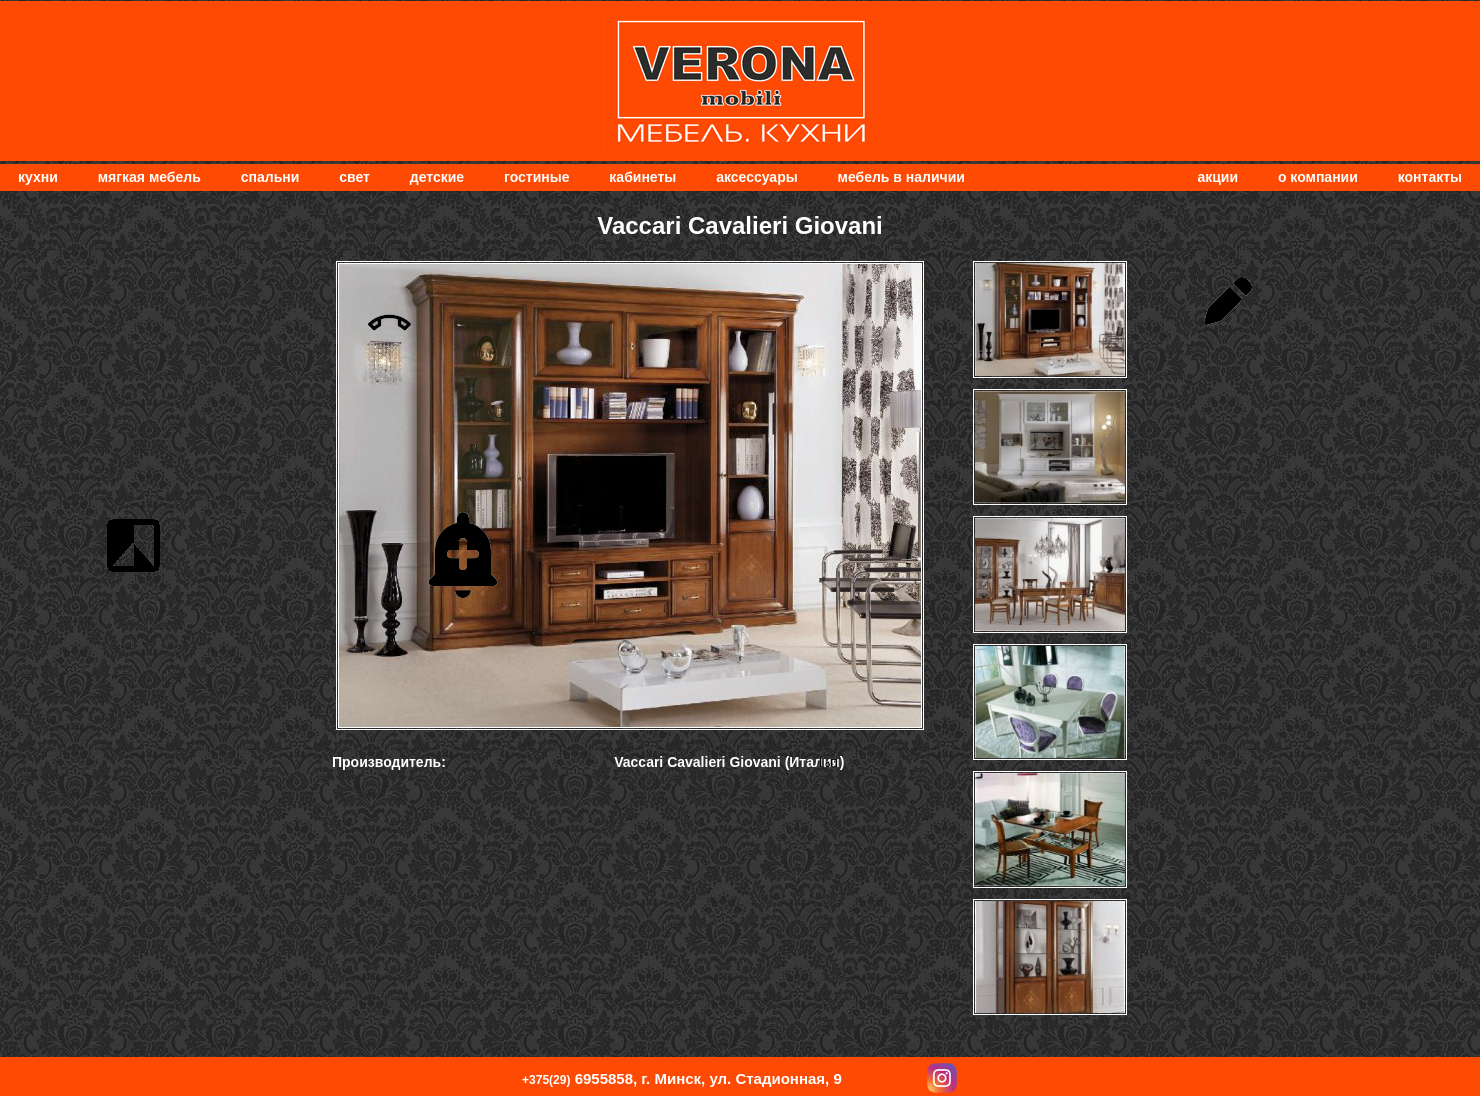 This screenshot has width=1480, height=1096. Describe the element at coordinates (1228, 301) in the screenshot. I see `edit or modify content` at that location.